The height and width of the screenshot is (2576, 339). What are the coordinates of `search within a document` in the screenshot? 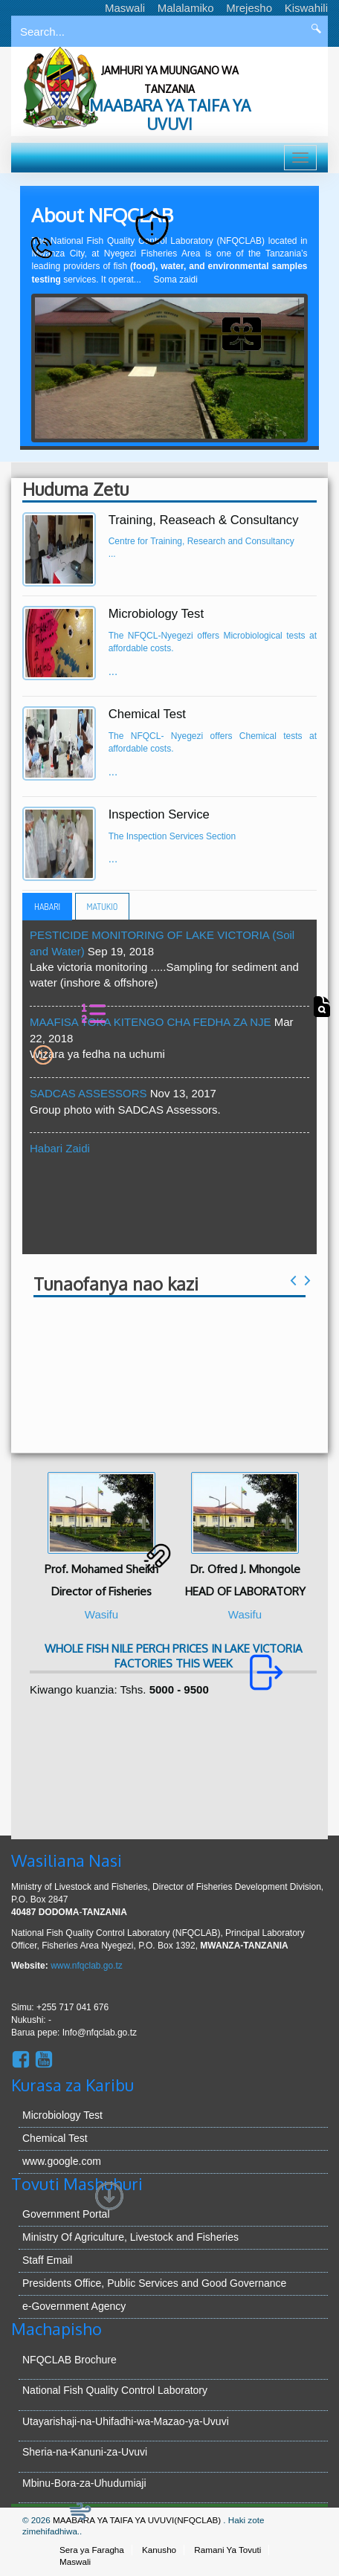 It's located at (322, 1007).